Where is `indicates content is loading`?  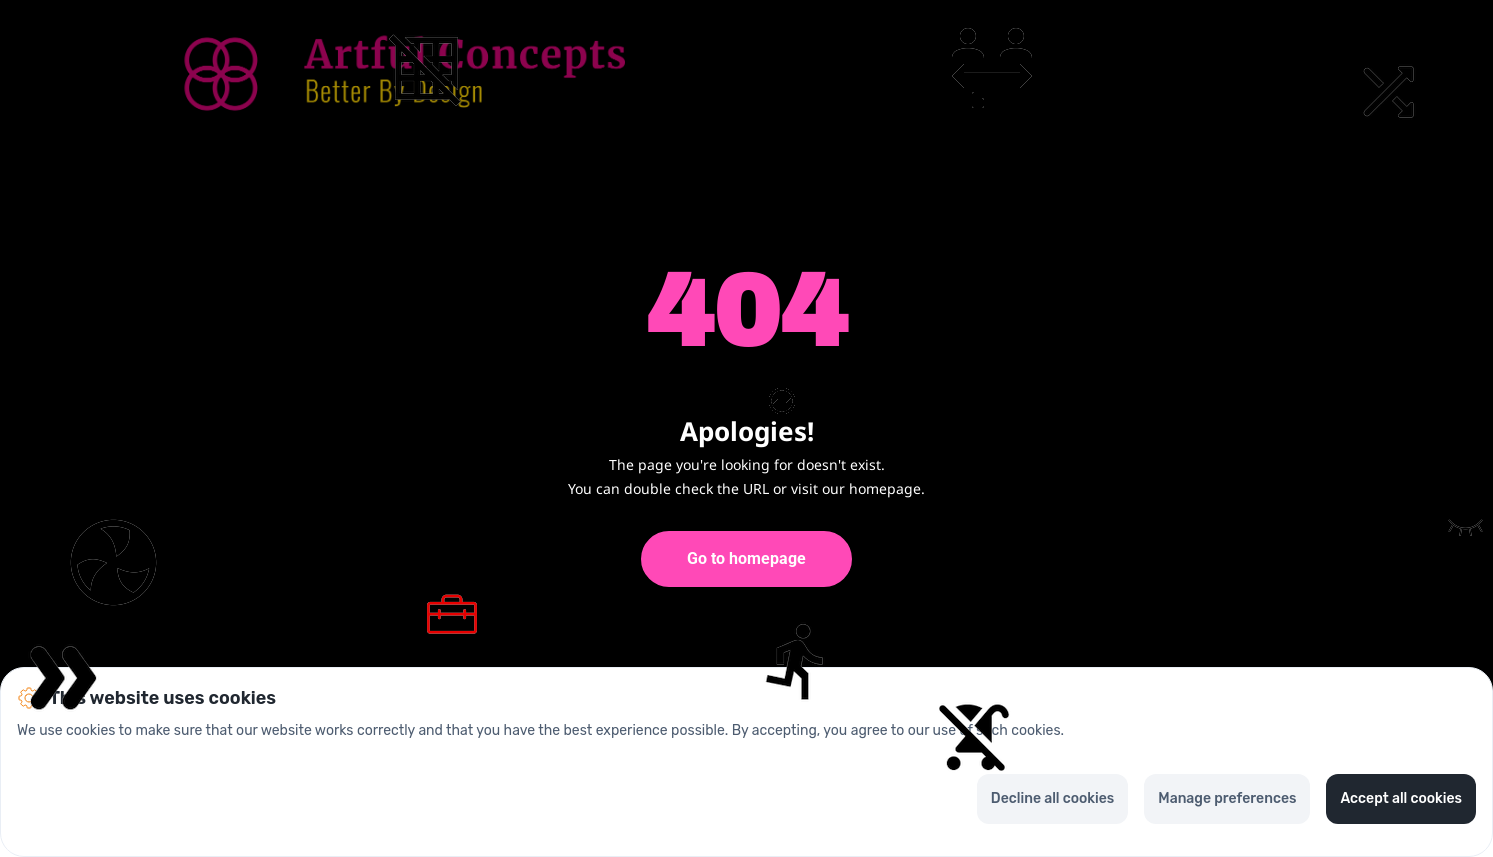
indicates content is loading is located at coordinates (113, 562).